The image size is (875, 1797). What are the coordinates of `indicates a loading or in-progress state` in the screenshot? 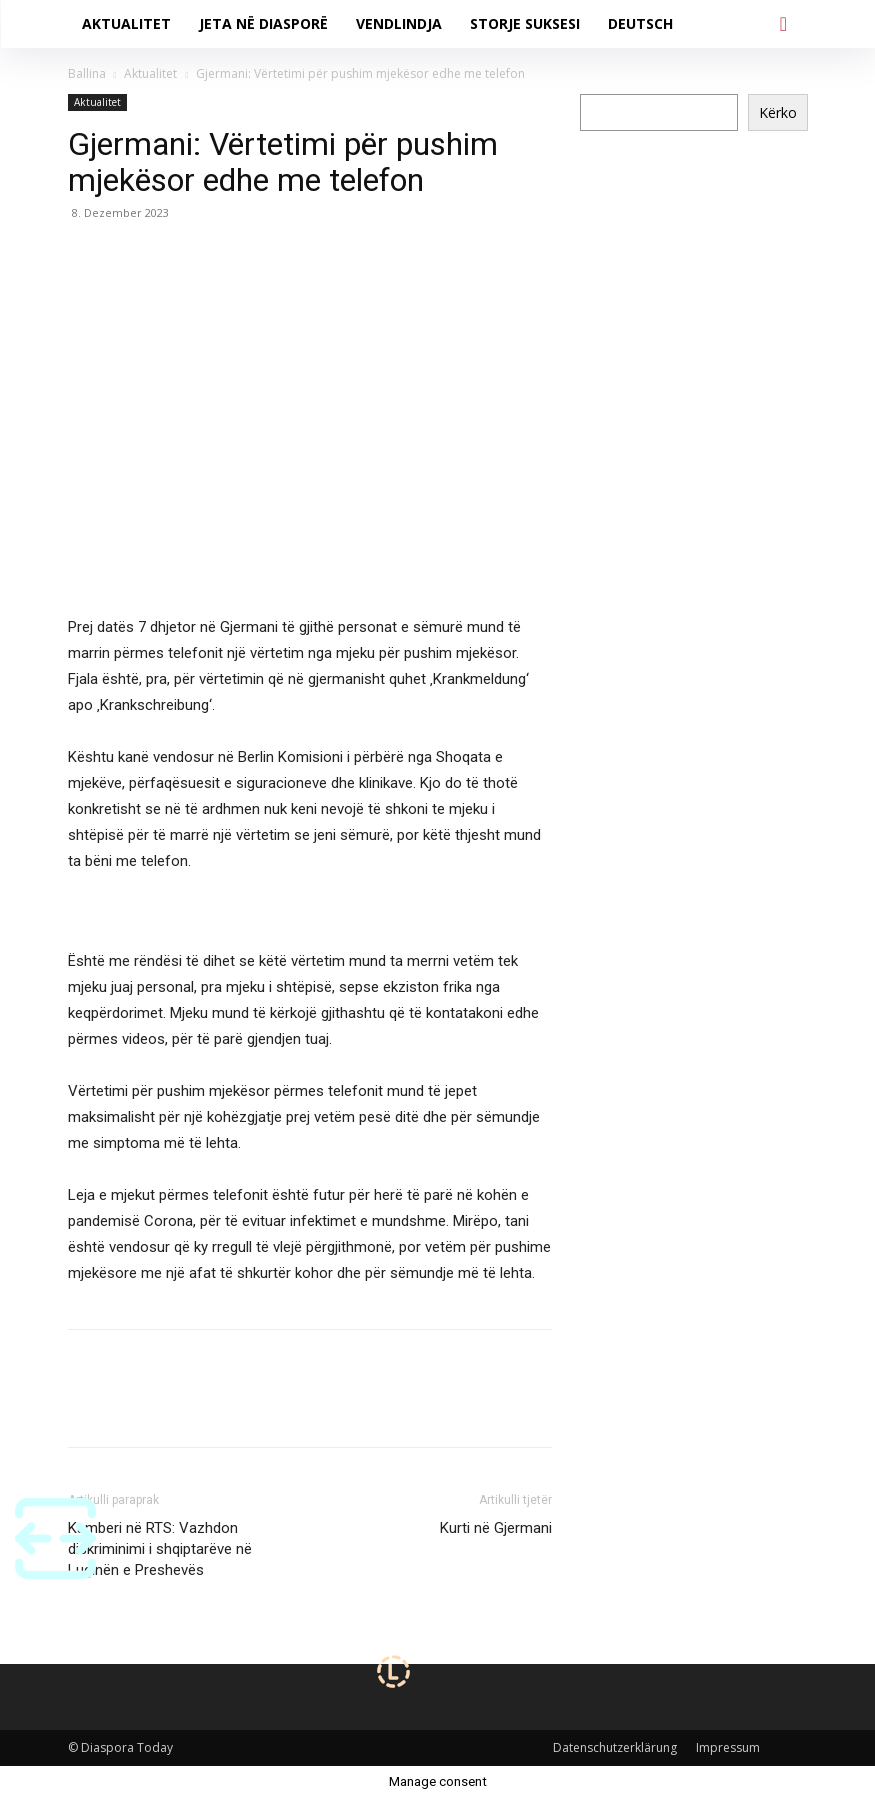 It's located at (393, 1671).